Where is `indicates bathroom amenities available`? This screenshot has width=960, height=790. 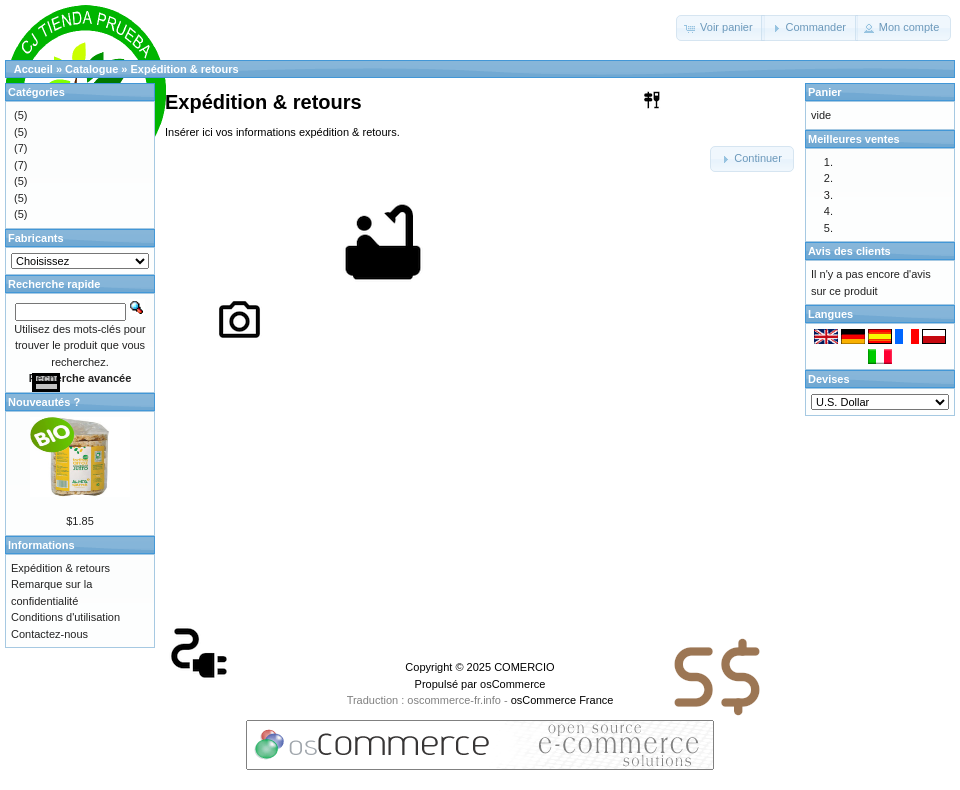 indicates bathroom amenities available is located at coordinates (383, 242).